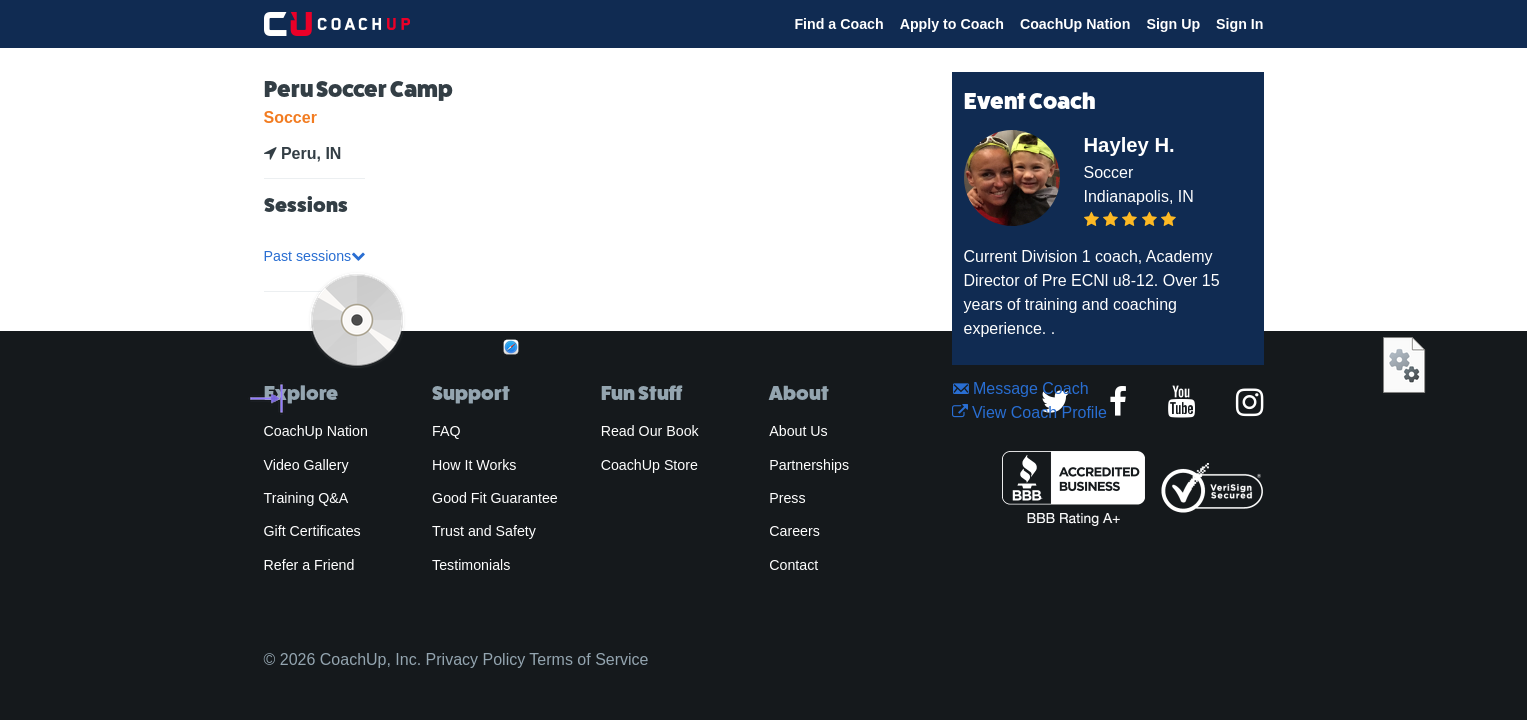 This screenshot has height=720, width=1527. Describe the element at coordinates (511, 347) in the screenshot. I see `open Safari web browser` at that location.